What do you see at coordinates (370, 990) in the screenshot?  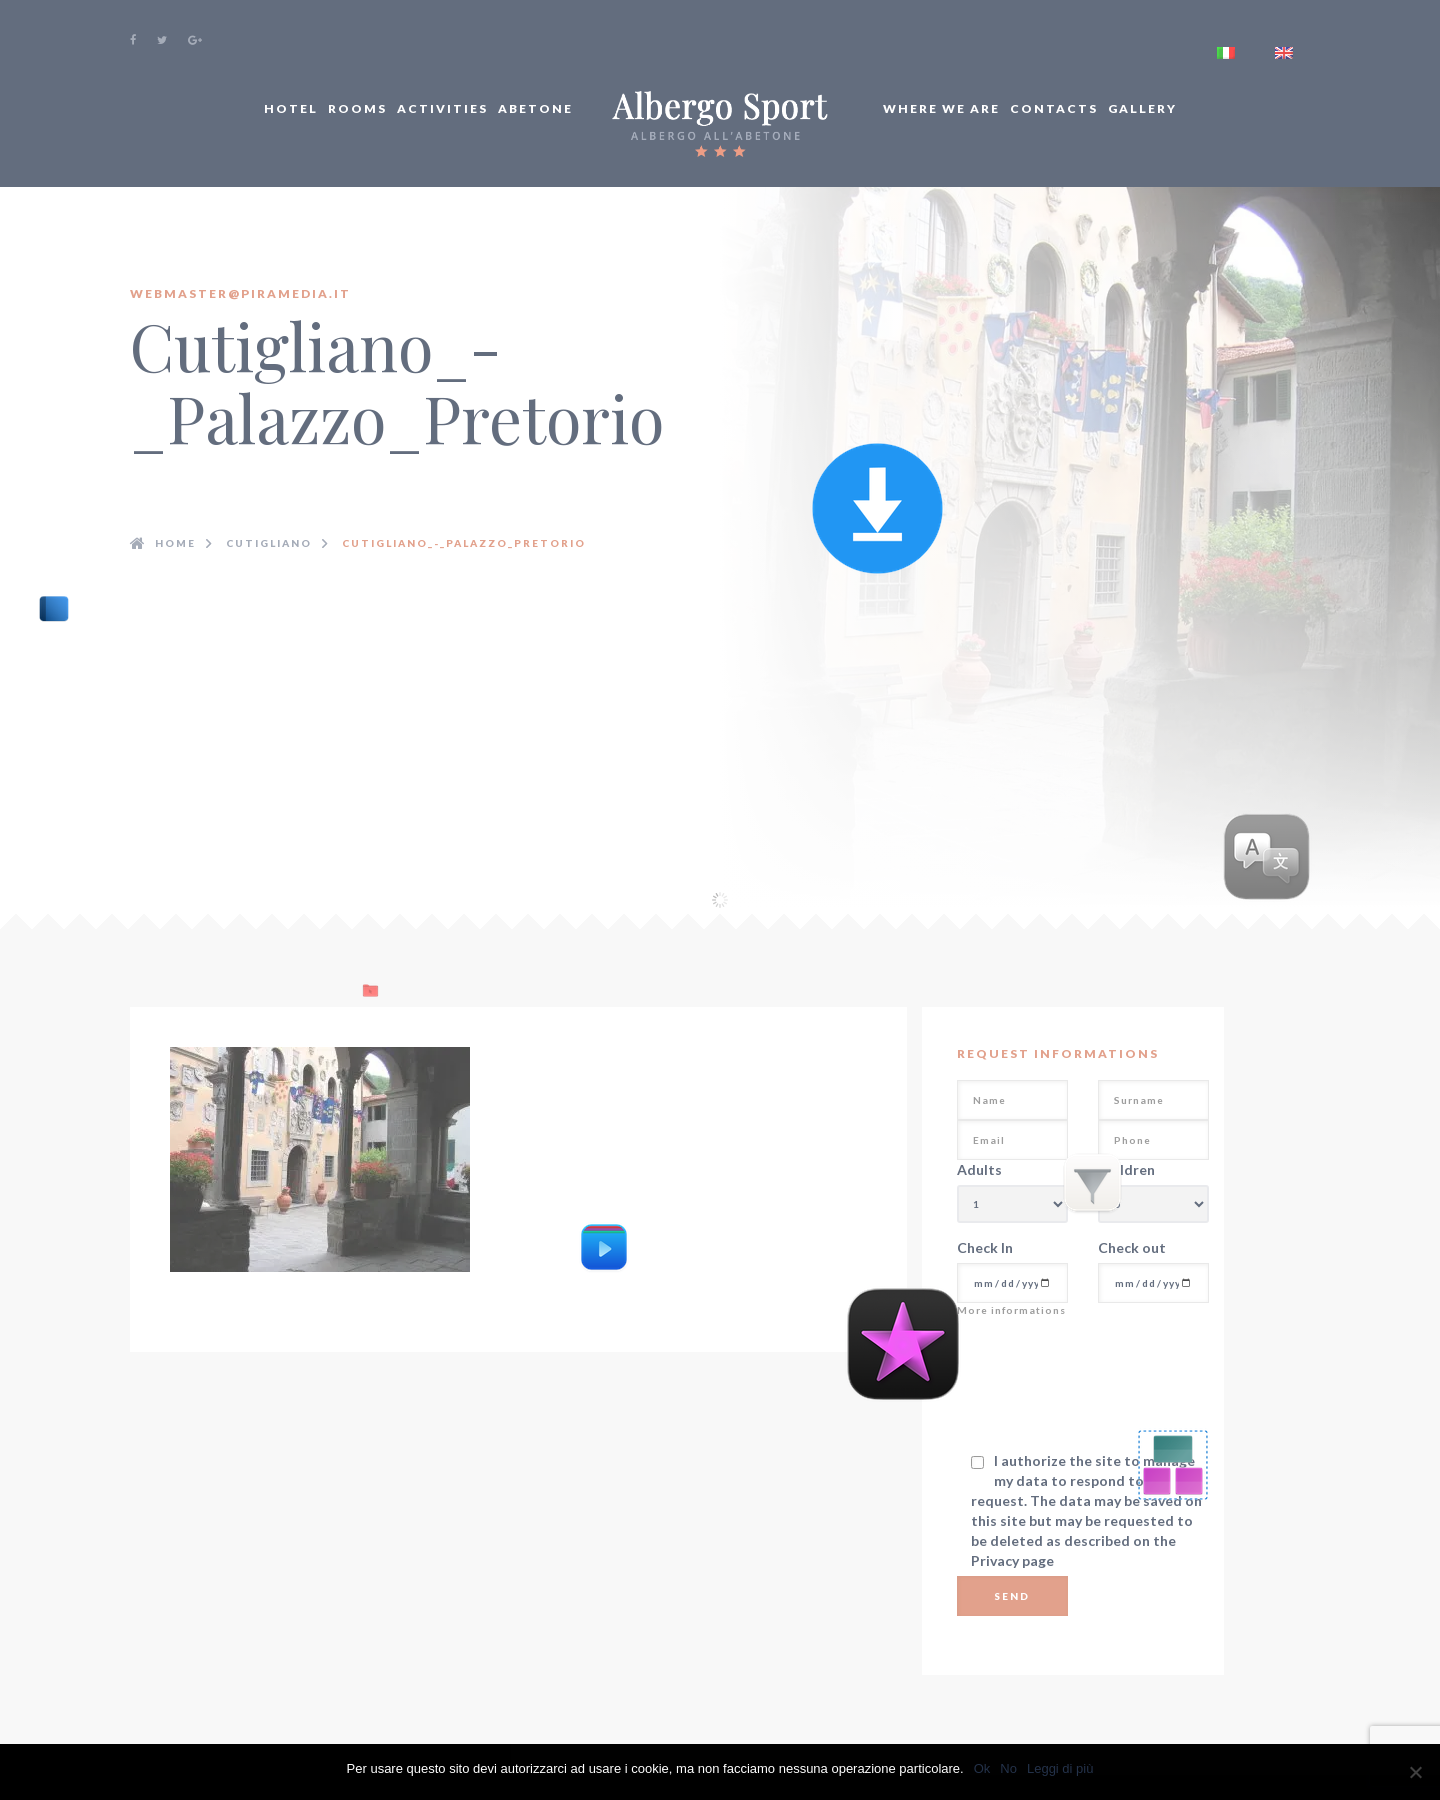 I see `open krusader file manager with root privileges` at bounding box center [370, 990].